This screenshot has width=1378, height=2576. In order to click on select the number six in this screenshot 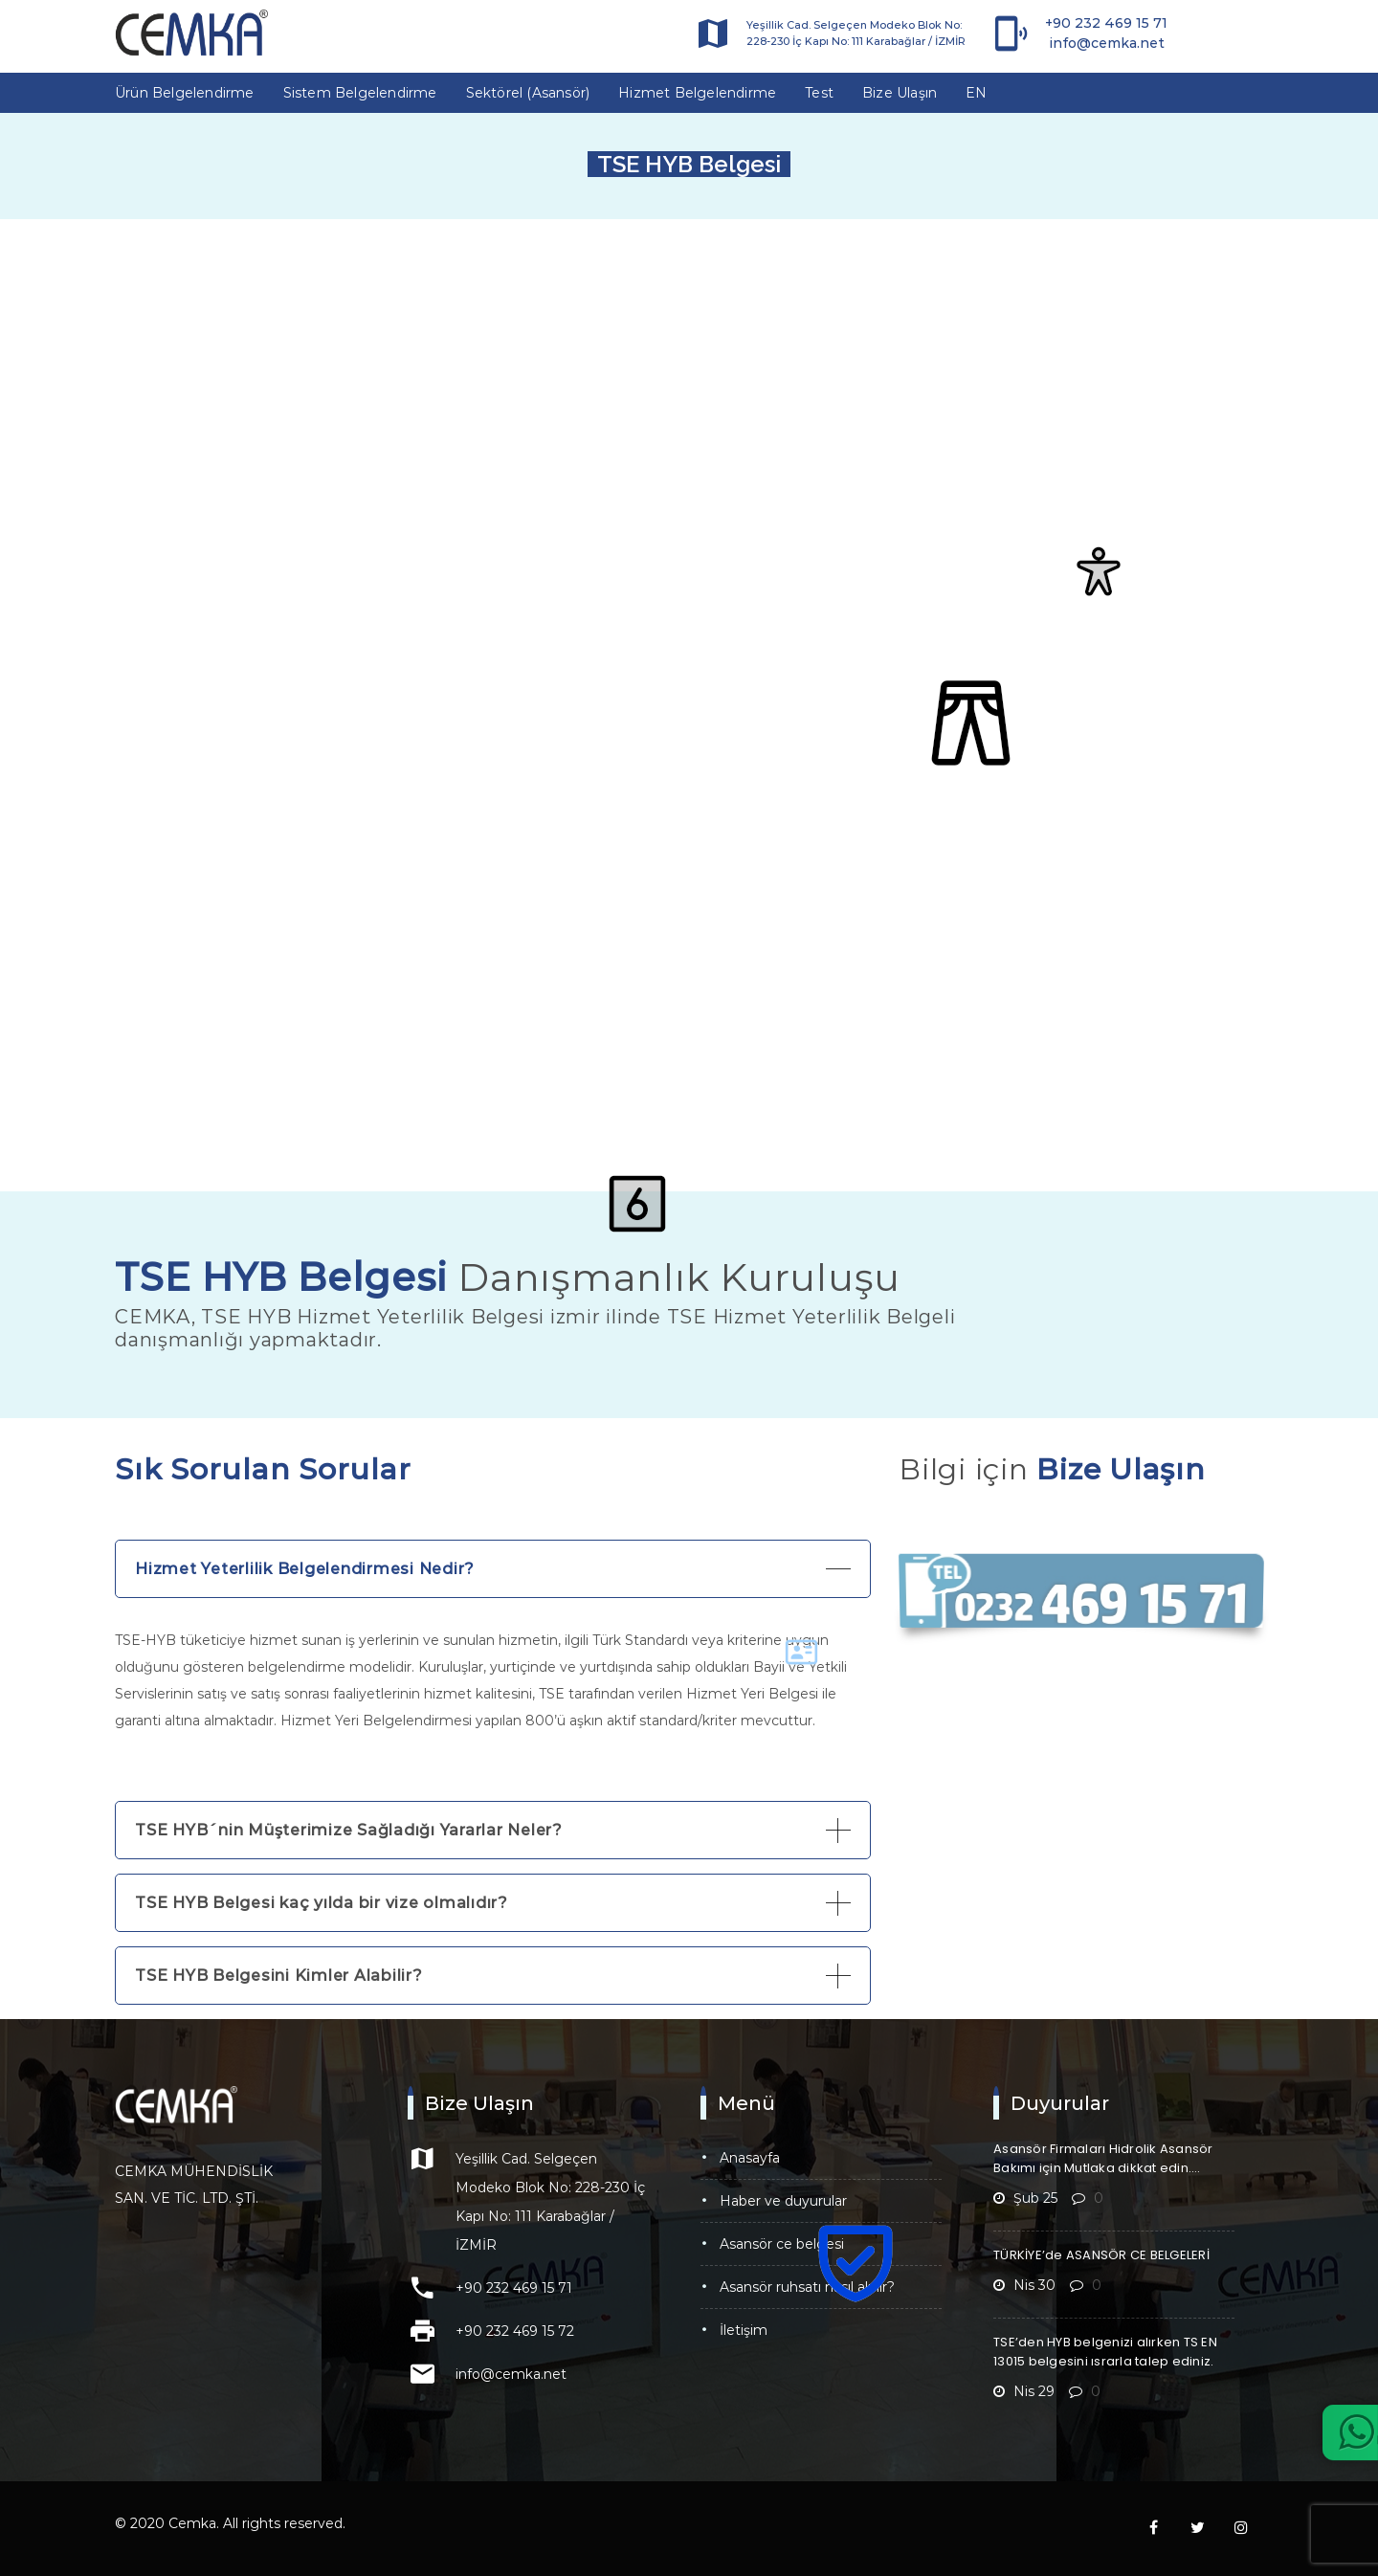, I will do `click(637, 1204)`.